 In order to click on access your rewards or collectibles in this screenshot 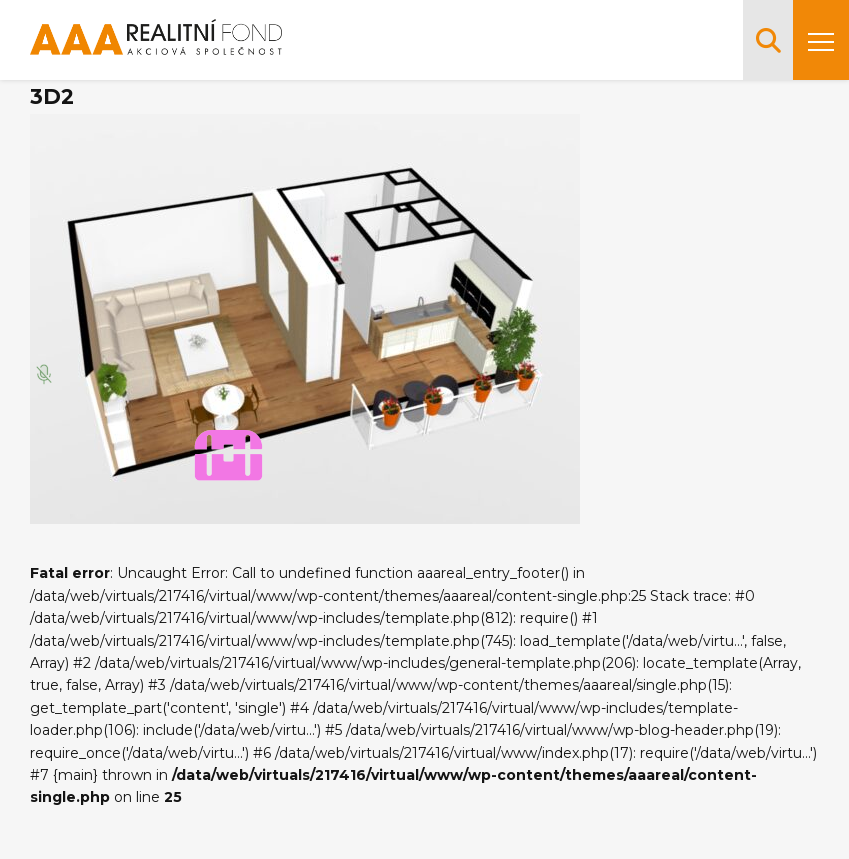, I will do `click(228, 456)`.